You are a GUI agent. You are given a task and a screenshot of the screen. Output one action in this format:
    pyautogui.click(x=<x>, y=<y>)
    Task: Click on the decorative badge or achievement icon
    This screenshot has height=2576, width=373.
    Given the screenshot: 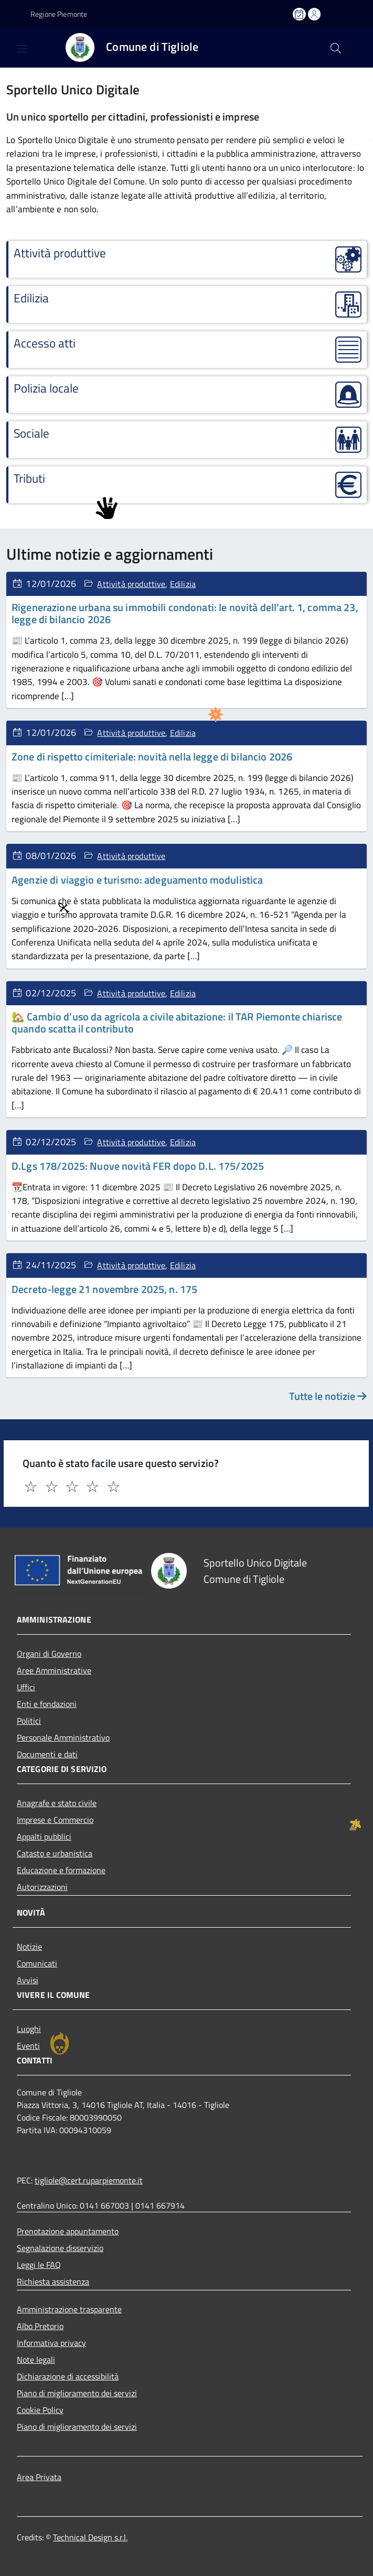 What is the action you would take?
    pyautogui.click(x=216, y=714)
    